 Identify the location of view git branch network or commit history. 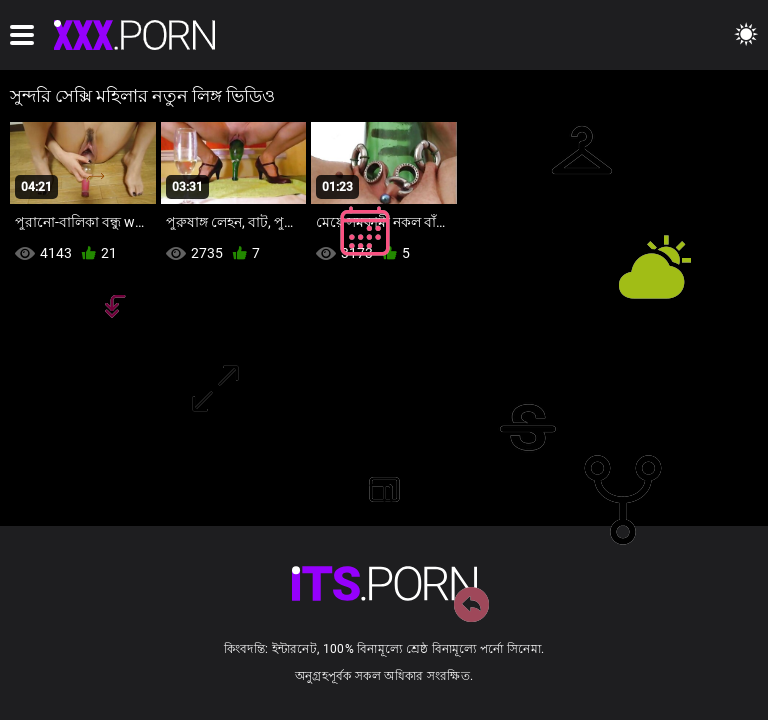
(623, 500).